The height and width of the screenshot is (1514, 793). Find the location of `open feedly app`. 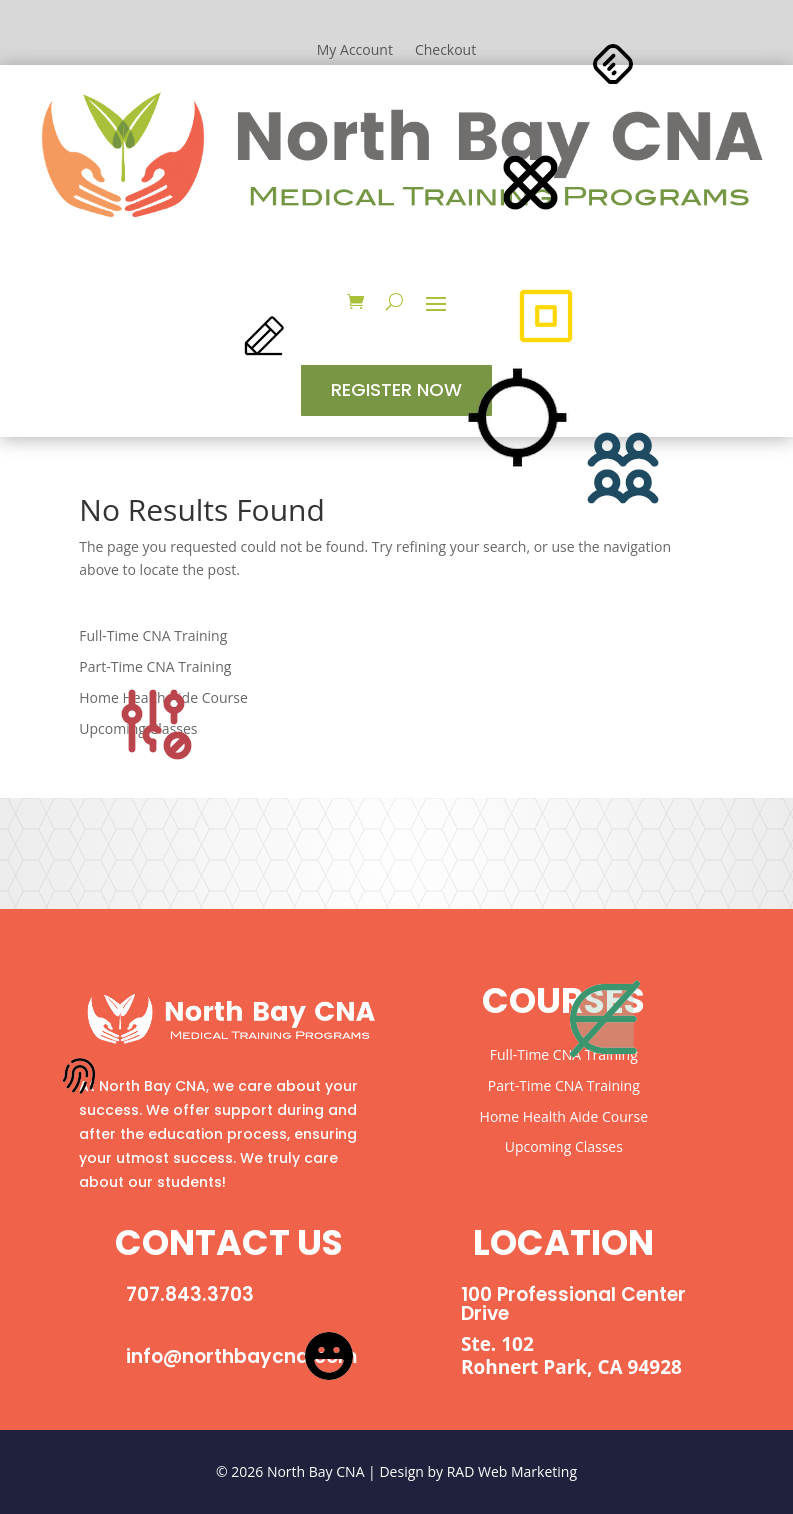

open feedly app is located at coordinates (613, 64).